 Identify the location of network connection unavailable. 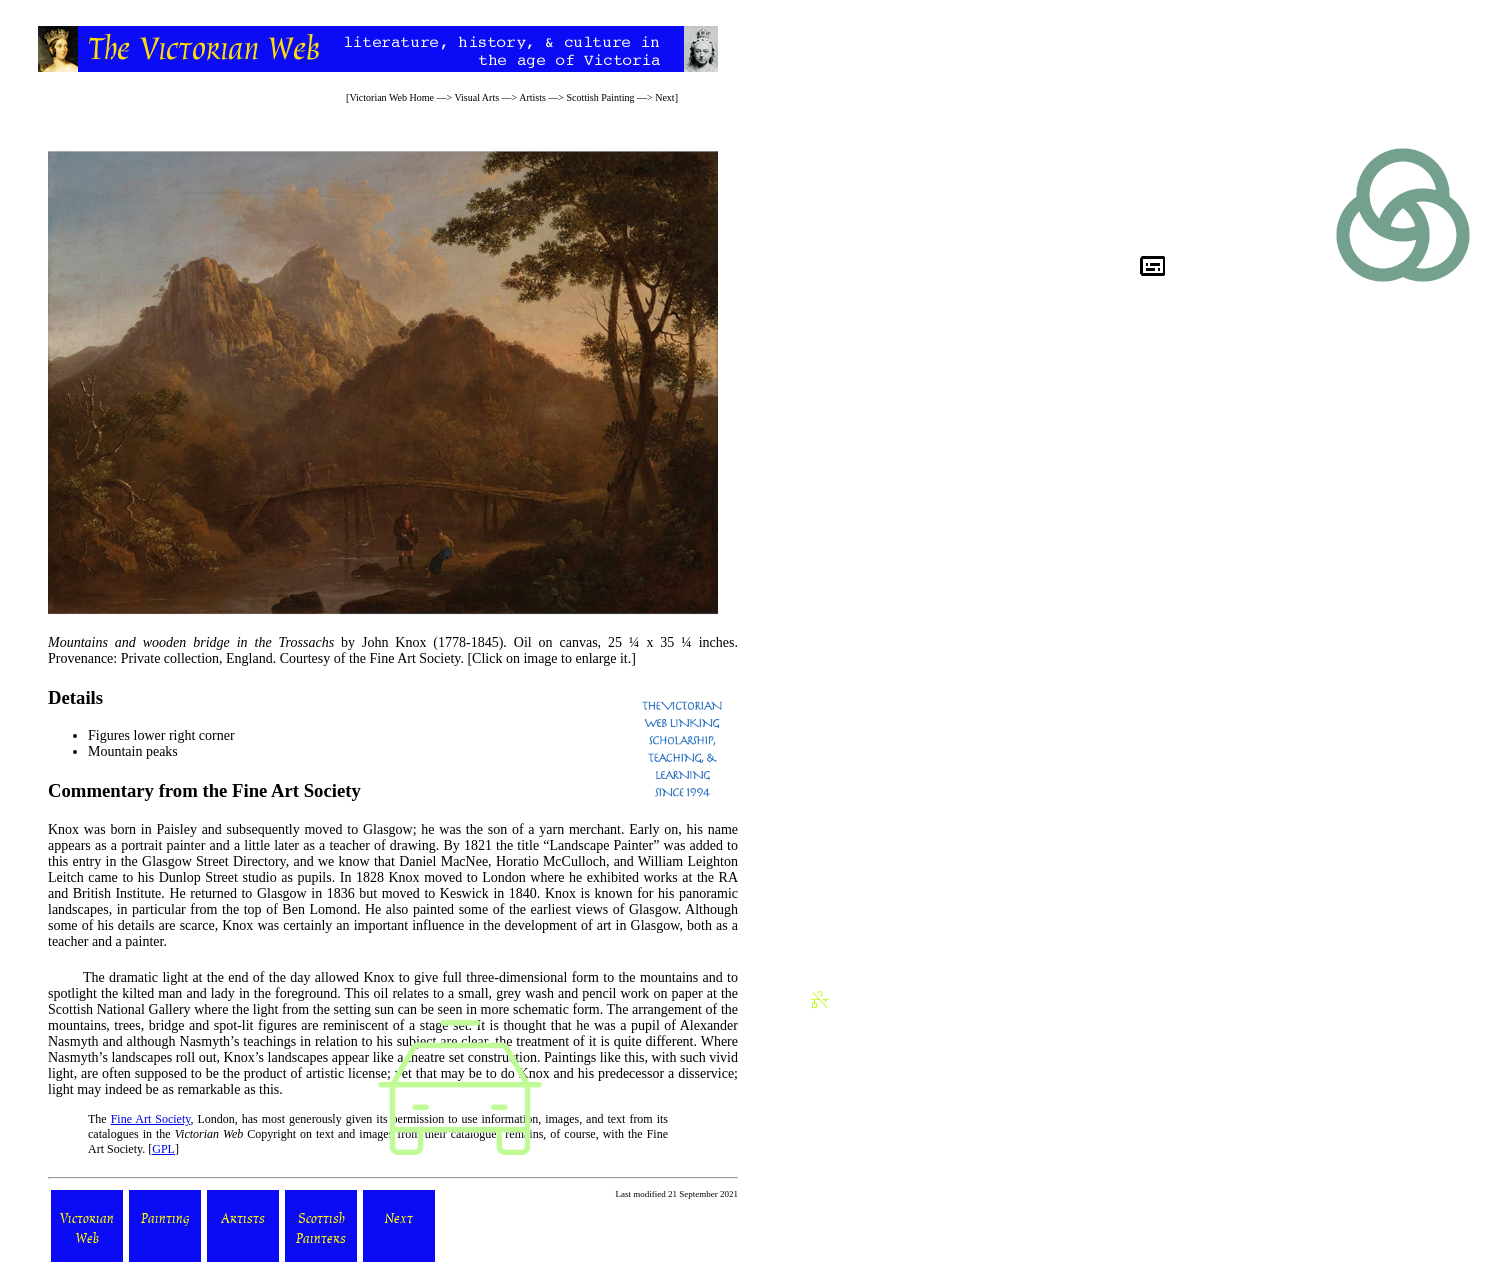
(820, 1000).